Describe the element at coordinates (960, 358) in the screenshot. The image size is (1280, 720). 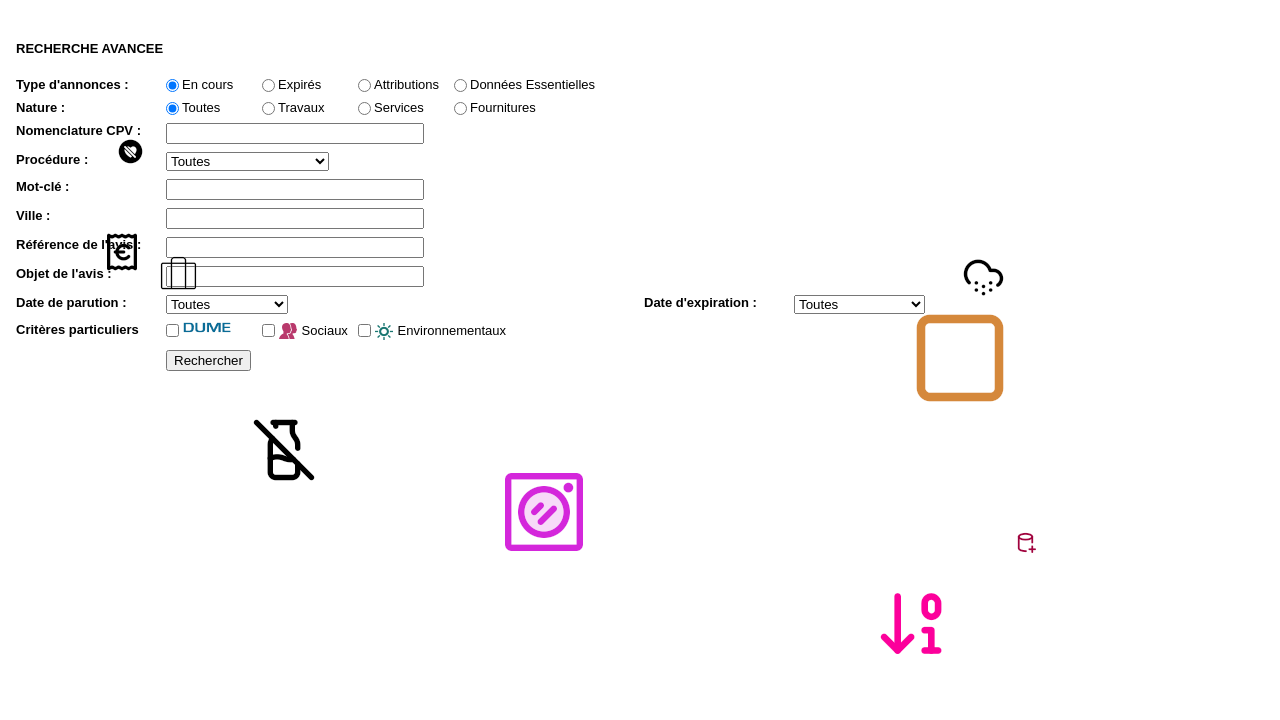
I see `unchecked checkbox or selection state` at that location.